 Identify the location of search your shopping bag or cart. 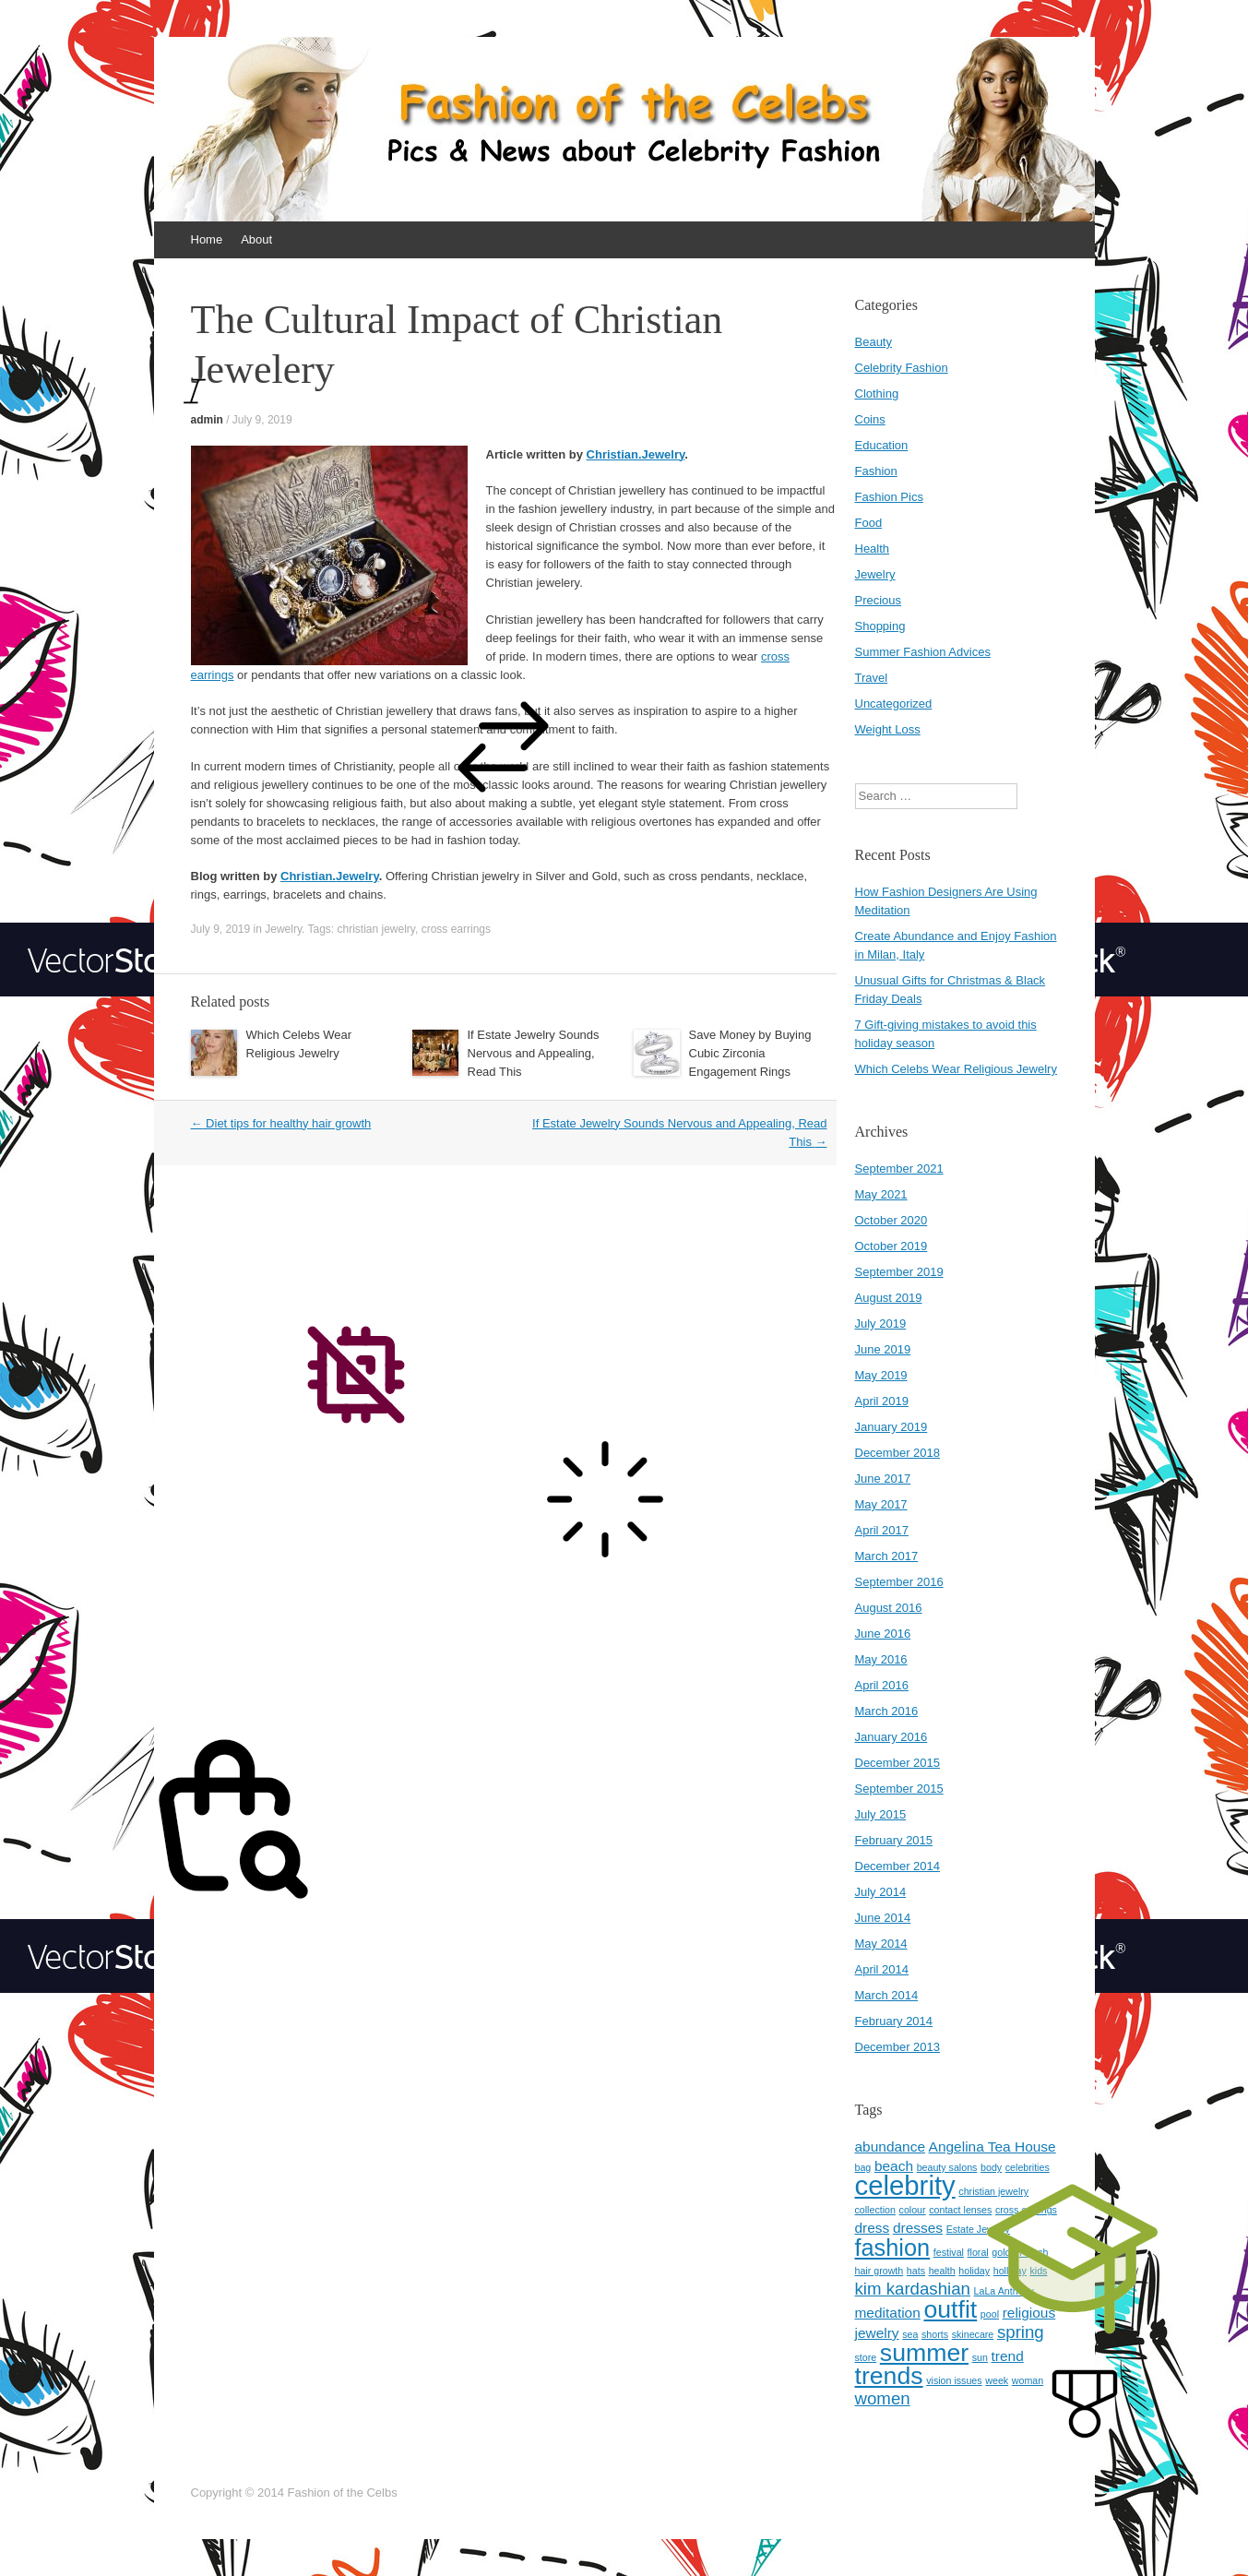
(224, 1815).